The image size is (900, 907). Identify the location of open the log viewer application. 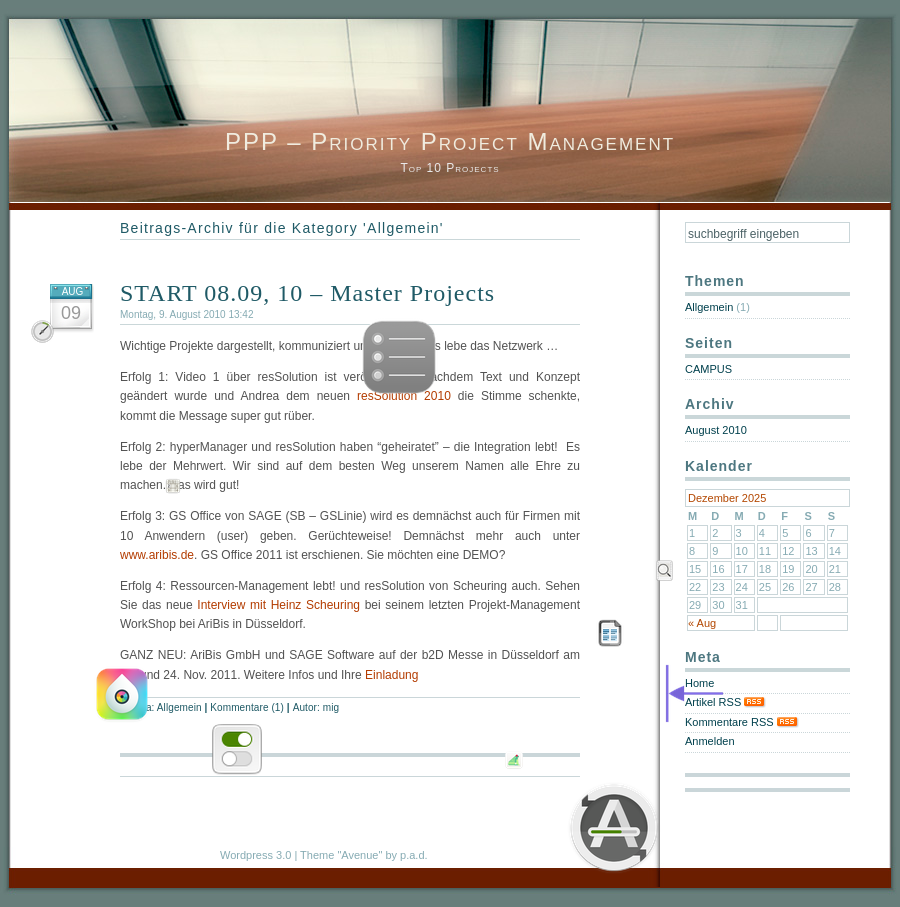
(664, 570).